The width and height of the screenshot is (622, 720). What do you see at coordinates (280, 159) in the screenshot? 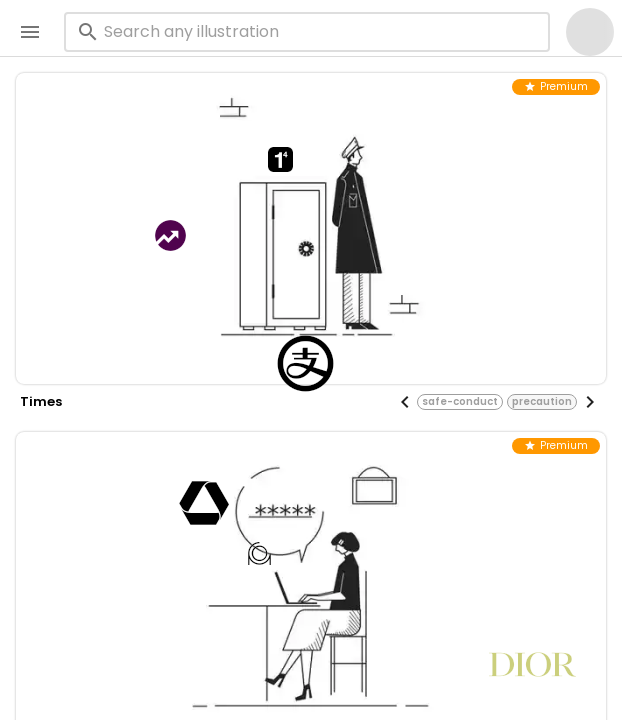
I see `open cloudflare 1.1.1.1 dns app` at bounding box center [280, 159].